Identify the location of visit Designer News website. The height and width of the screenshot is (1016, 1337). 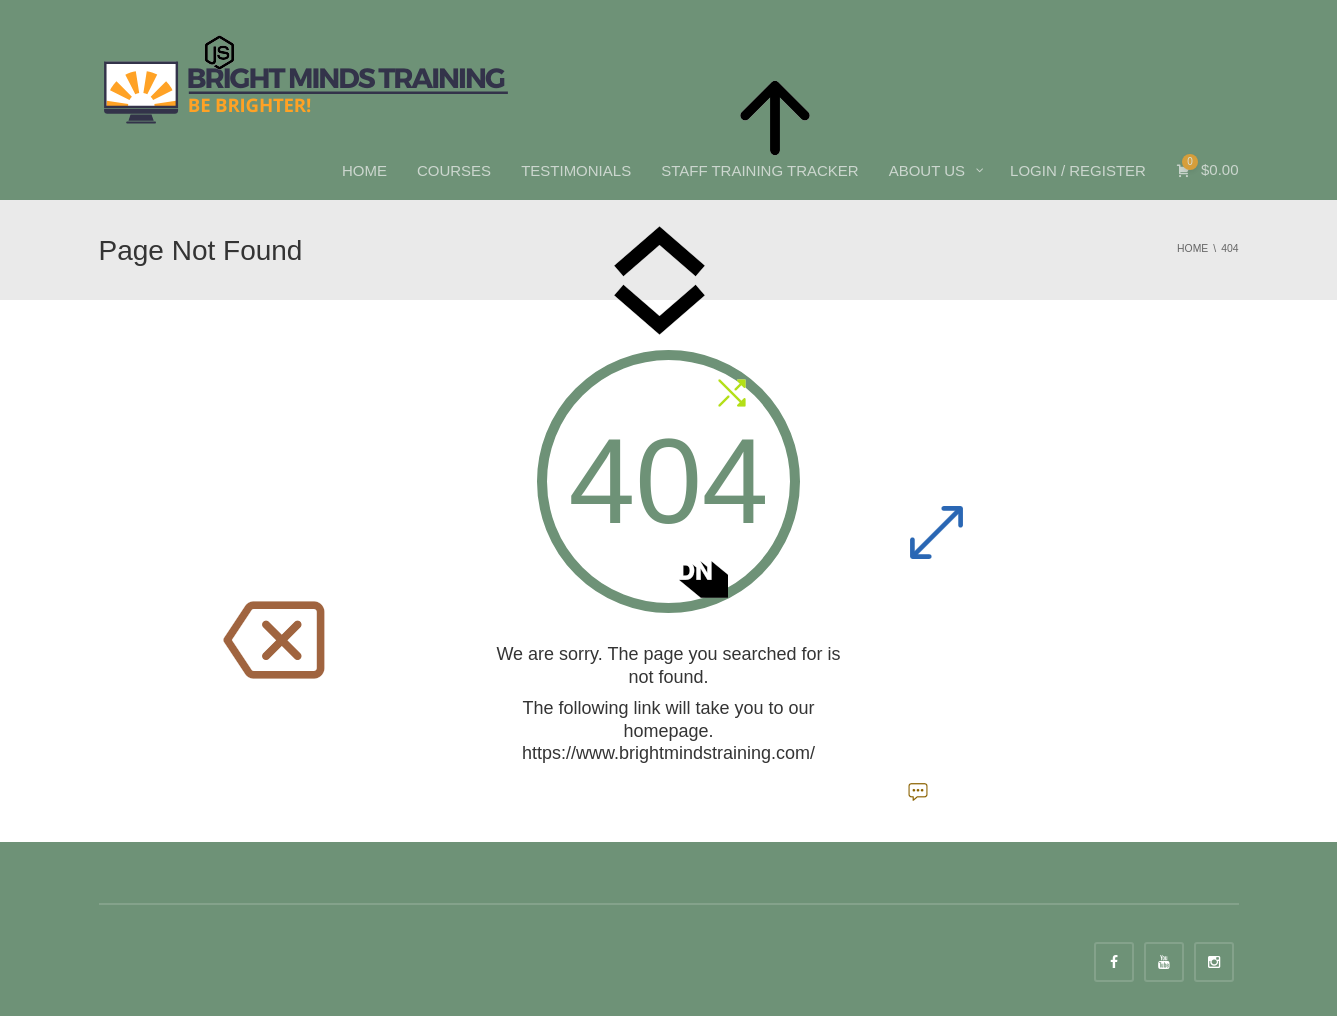
(703, 579).